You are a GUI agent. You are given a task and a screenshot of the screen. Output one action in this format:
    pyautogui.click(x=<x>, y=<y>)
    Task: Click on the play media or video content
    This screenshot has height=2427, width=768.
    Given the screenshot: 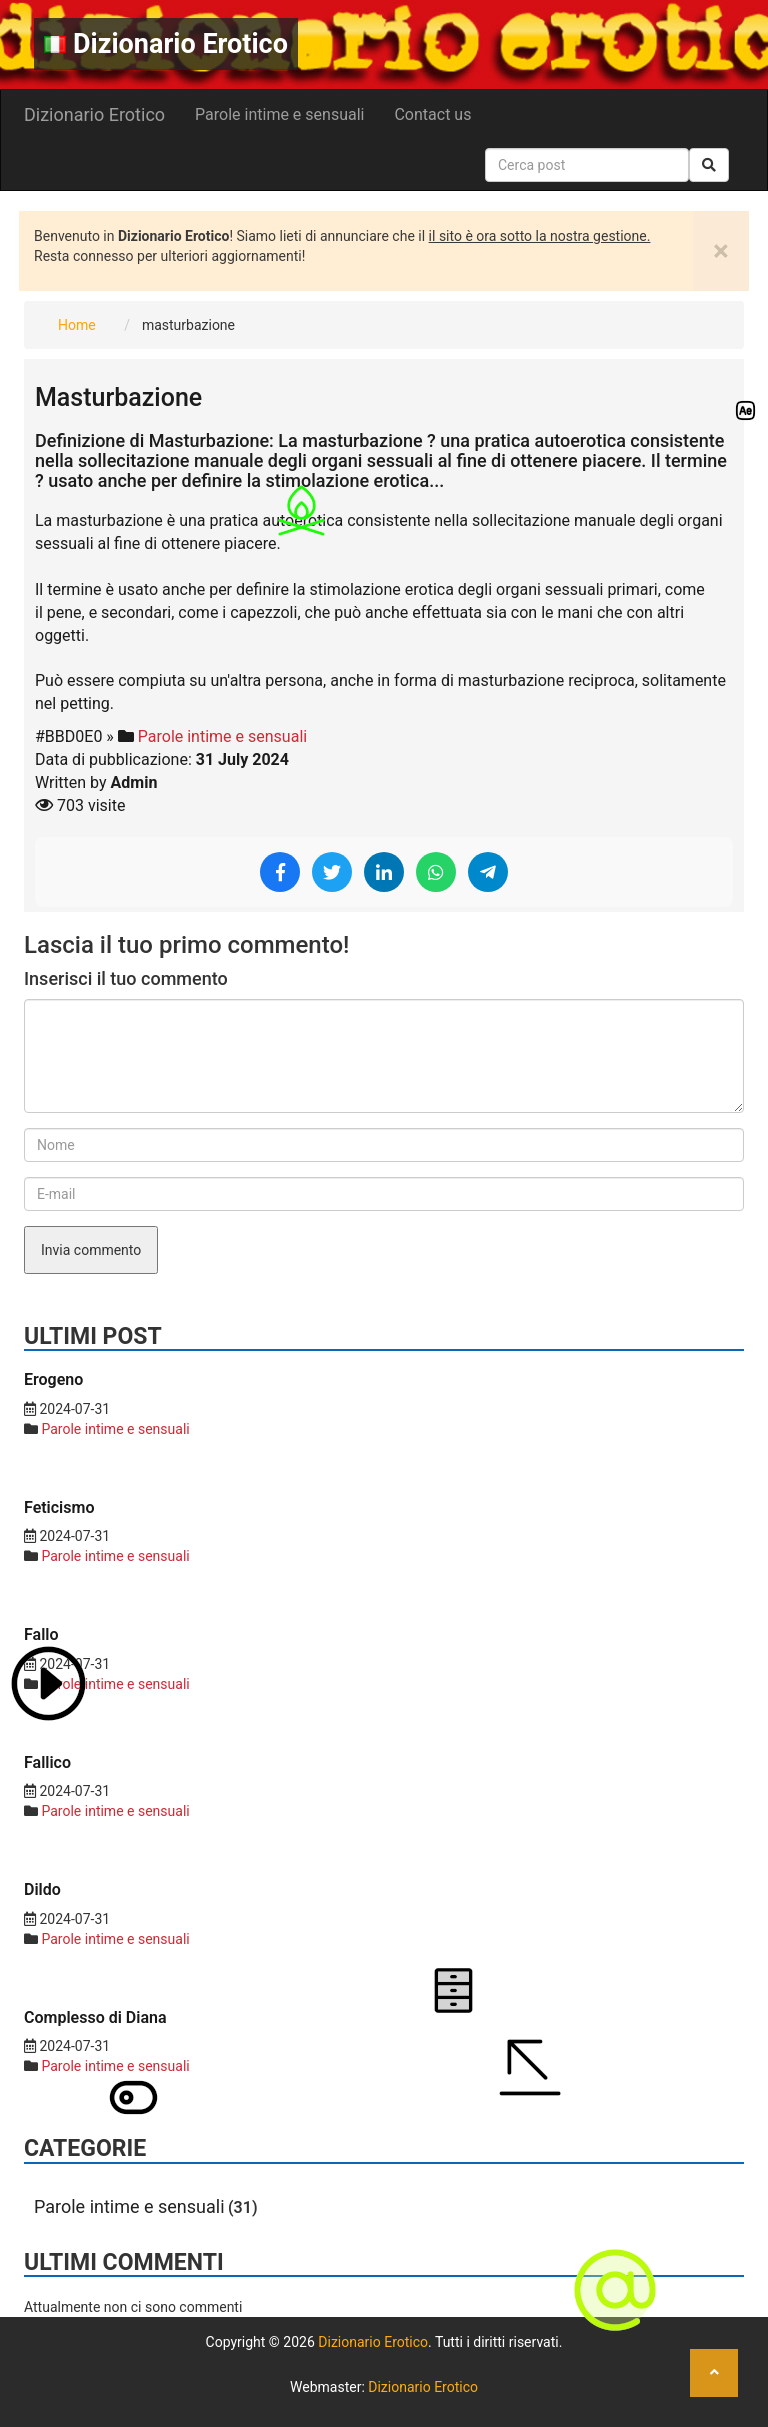 What is the action you would take?
    pyautogui.click(x=48, y=1683)
    